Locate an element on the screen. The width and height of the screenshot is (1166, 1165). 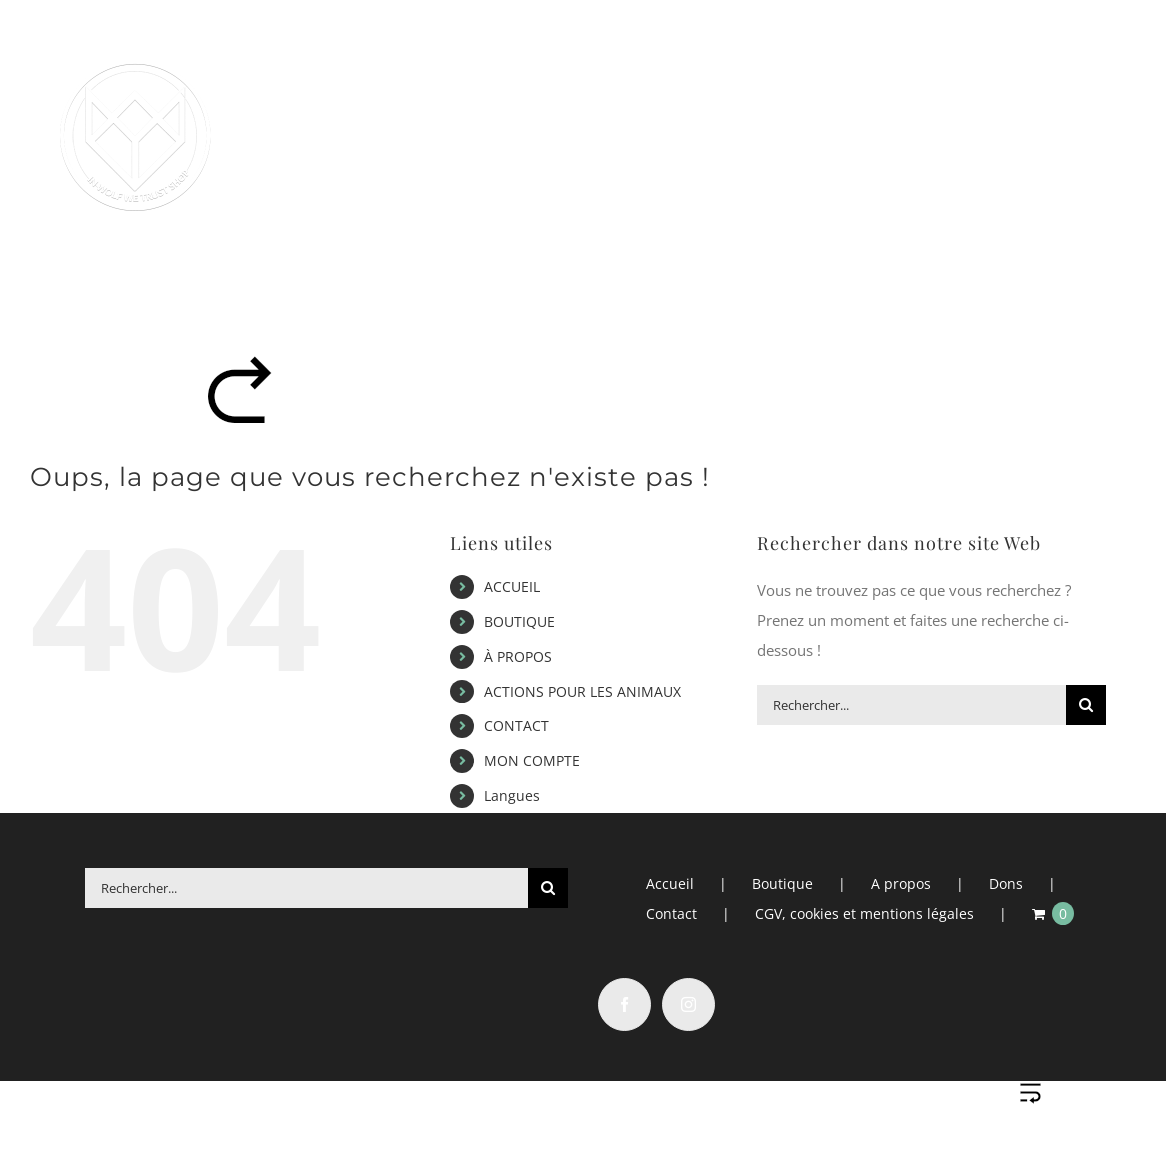
toggle text wrapping in editor is located at coordinates (1030, 1092).